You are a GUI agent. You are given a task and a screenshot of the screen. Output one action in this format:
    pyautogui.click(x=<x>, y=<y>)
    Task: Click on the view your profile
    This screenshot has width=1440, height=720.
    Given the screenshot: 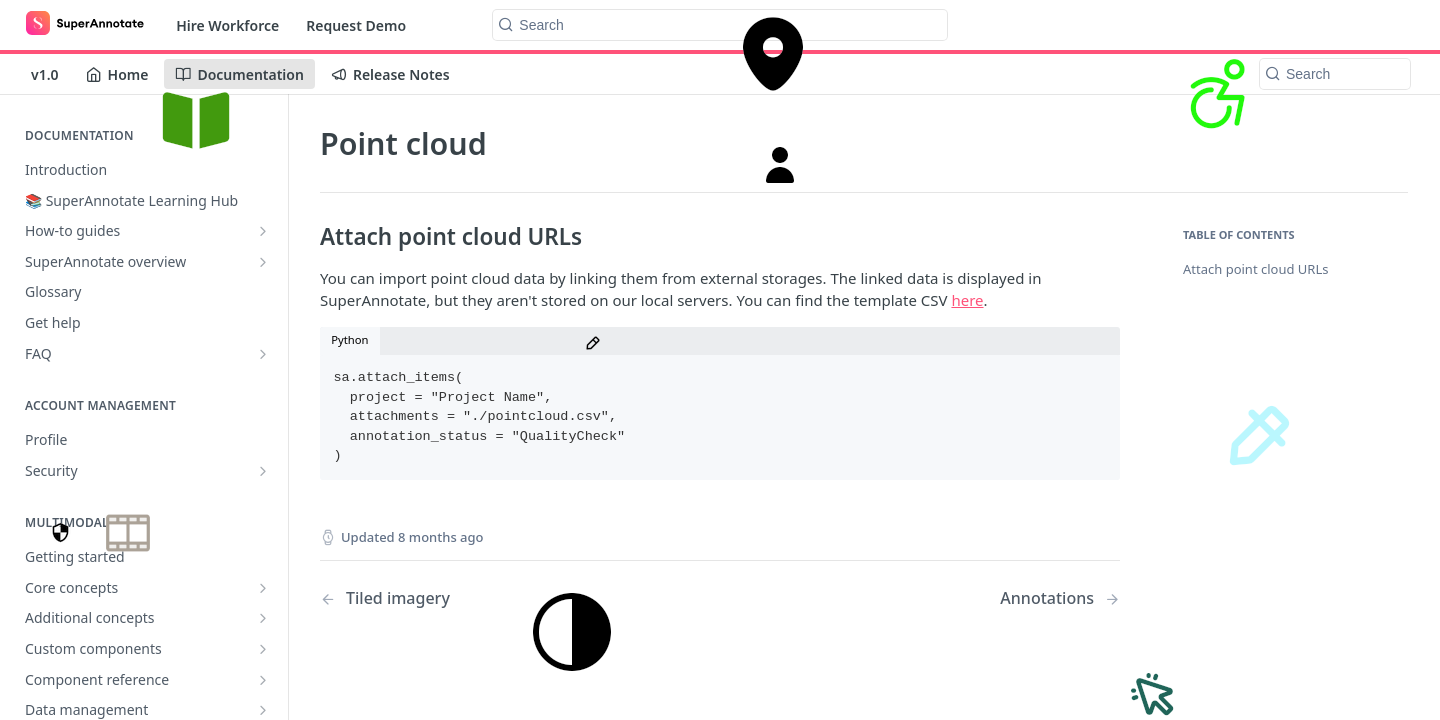 What is the action you would take?
    pyautogui.click(x=780, y=165)
    